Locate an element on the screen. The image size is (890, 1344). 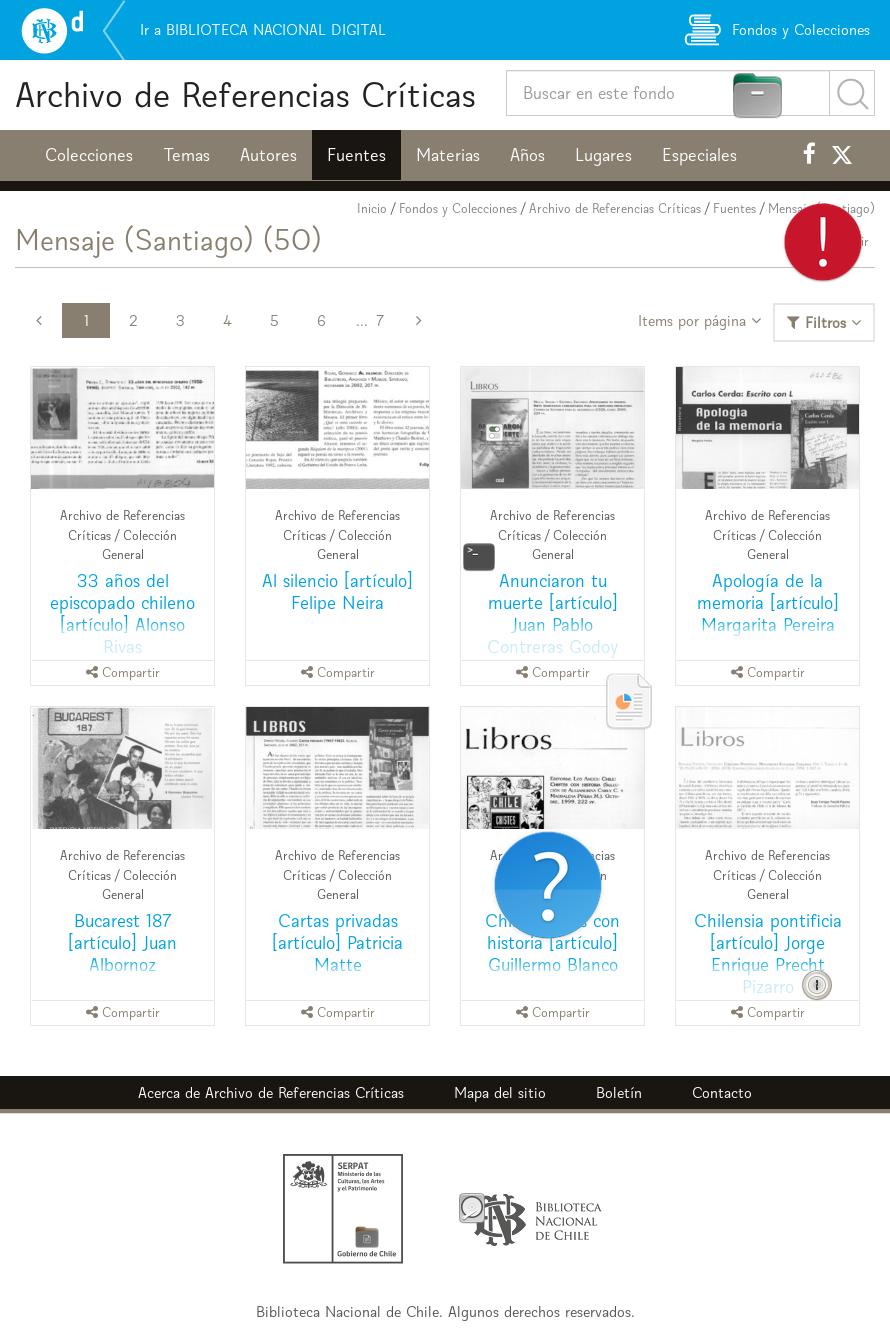
open unity tweak tool settings is located at coordinates (494, 432).